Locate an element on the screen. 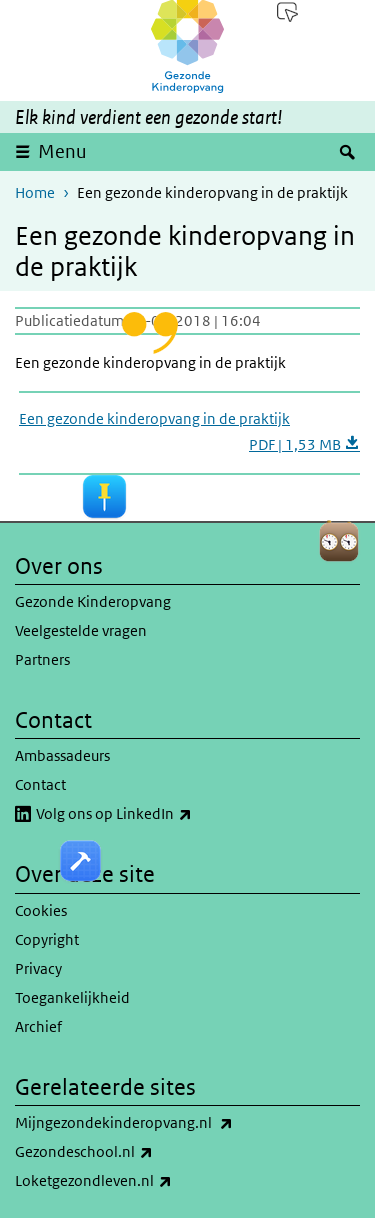 Image resolution: width=375 pixels, height=1219 pixels. open pinapp for saving and organizing pins is located at coordinates (104, 496).